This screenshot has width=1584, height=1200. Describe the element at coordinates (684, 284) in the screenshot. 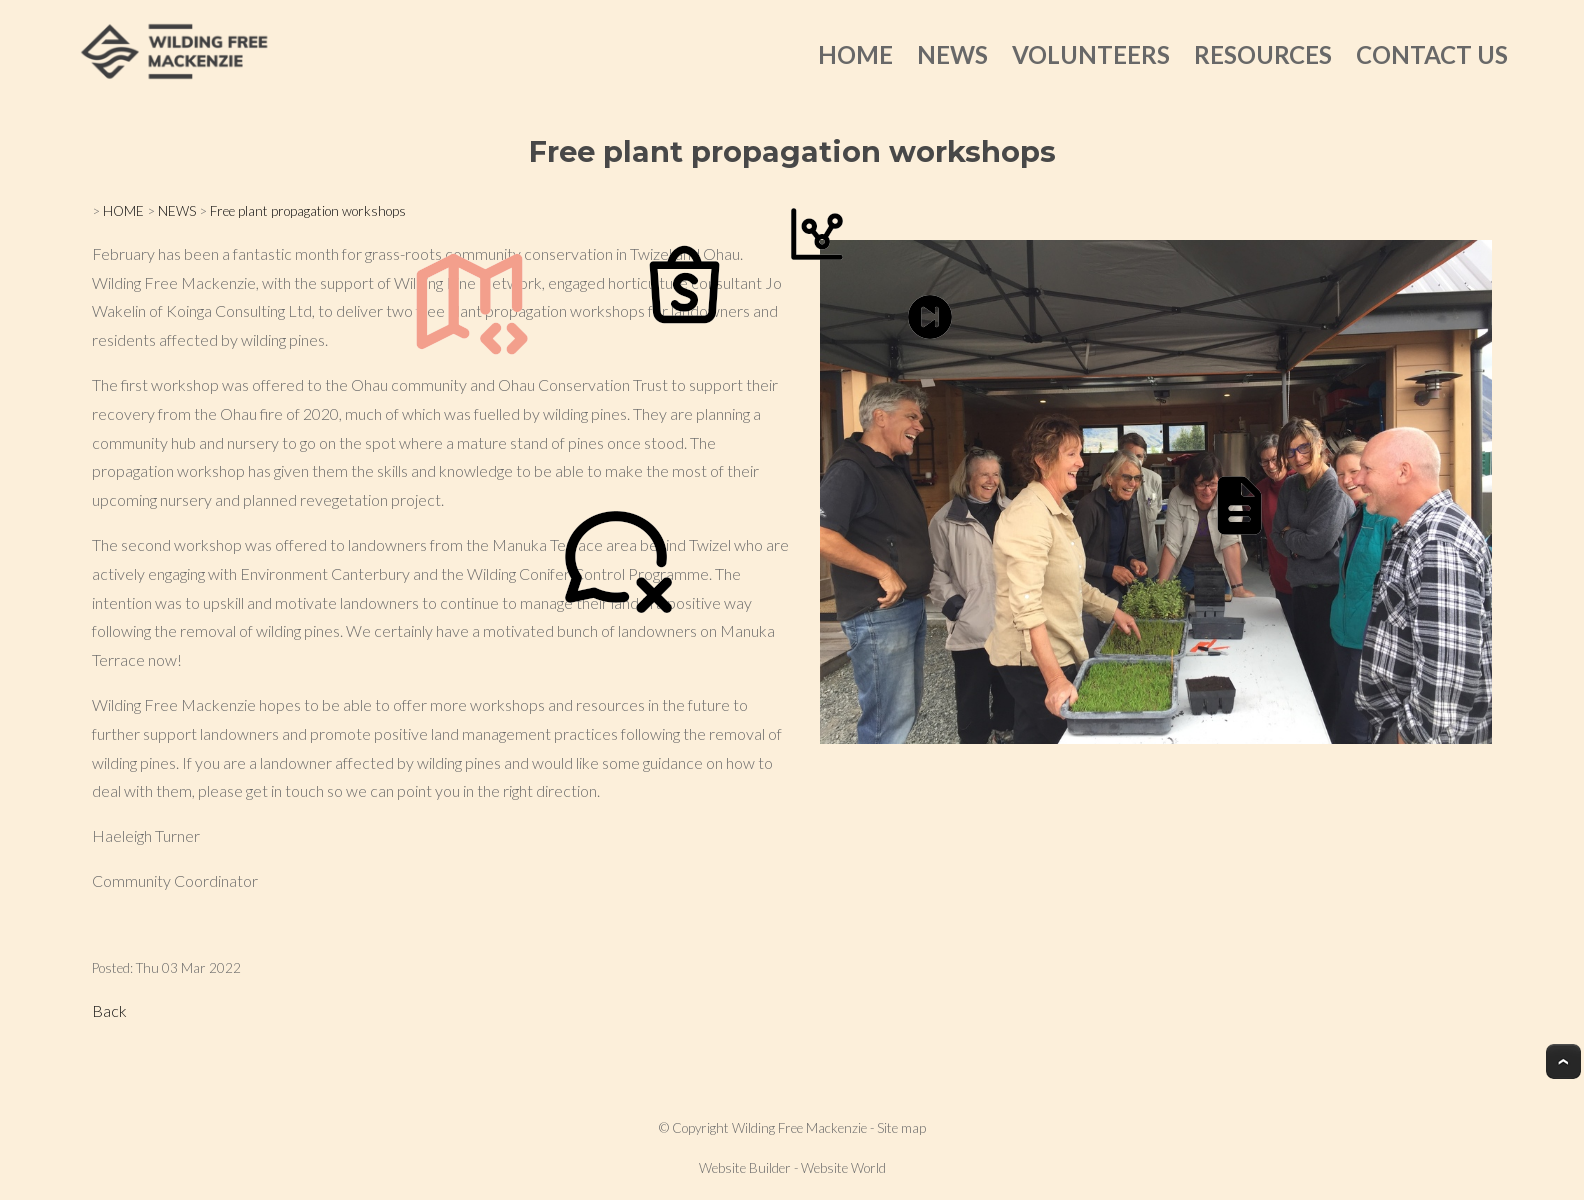

I see `open the Shopee shopping app` at that location.